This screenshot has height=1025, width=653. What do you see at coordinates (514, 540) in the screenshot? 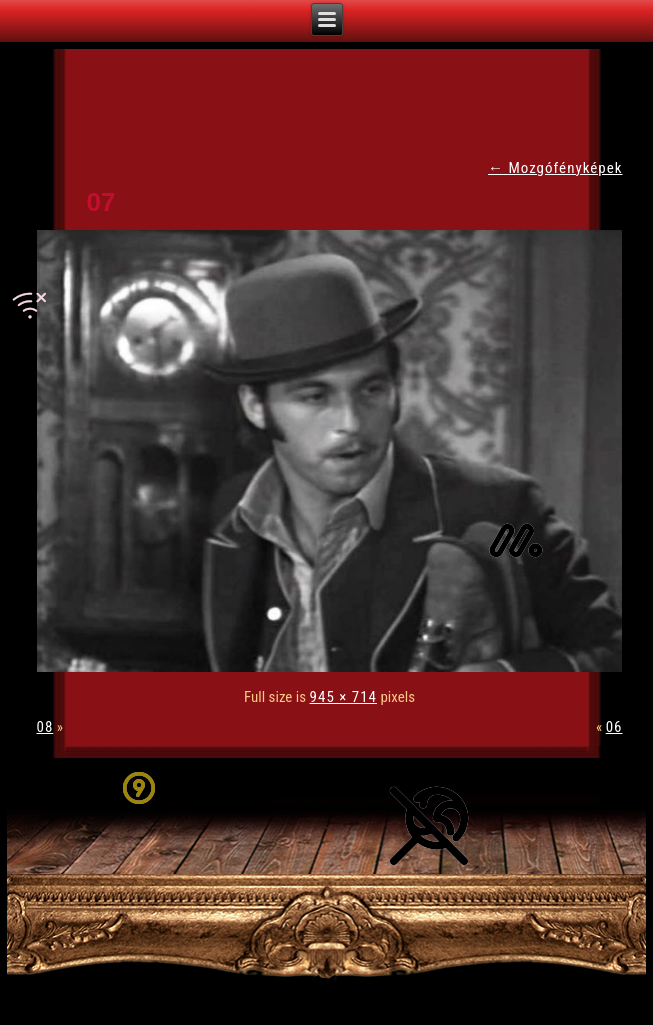
I see `open monday.com workspace` at bounding box center [514, 540].